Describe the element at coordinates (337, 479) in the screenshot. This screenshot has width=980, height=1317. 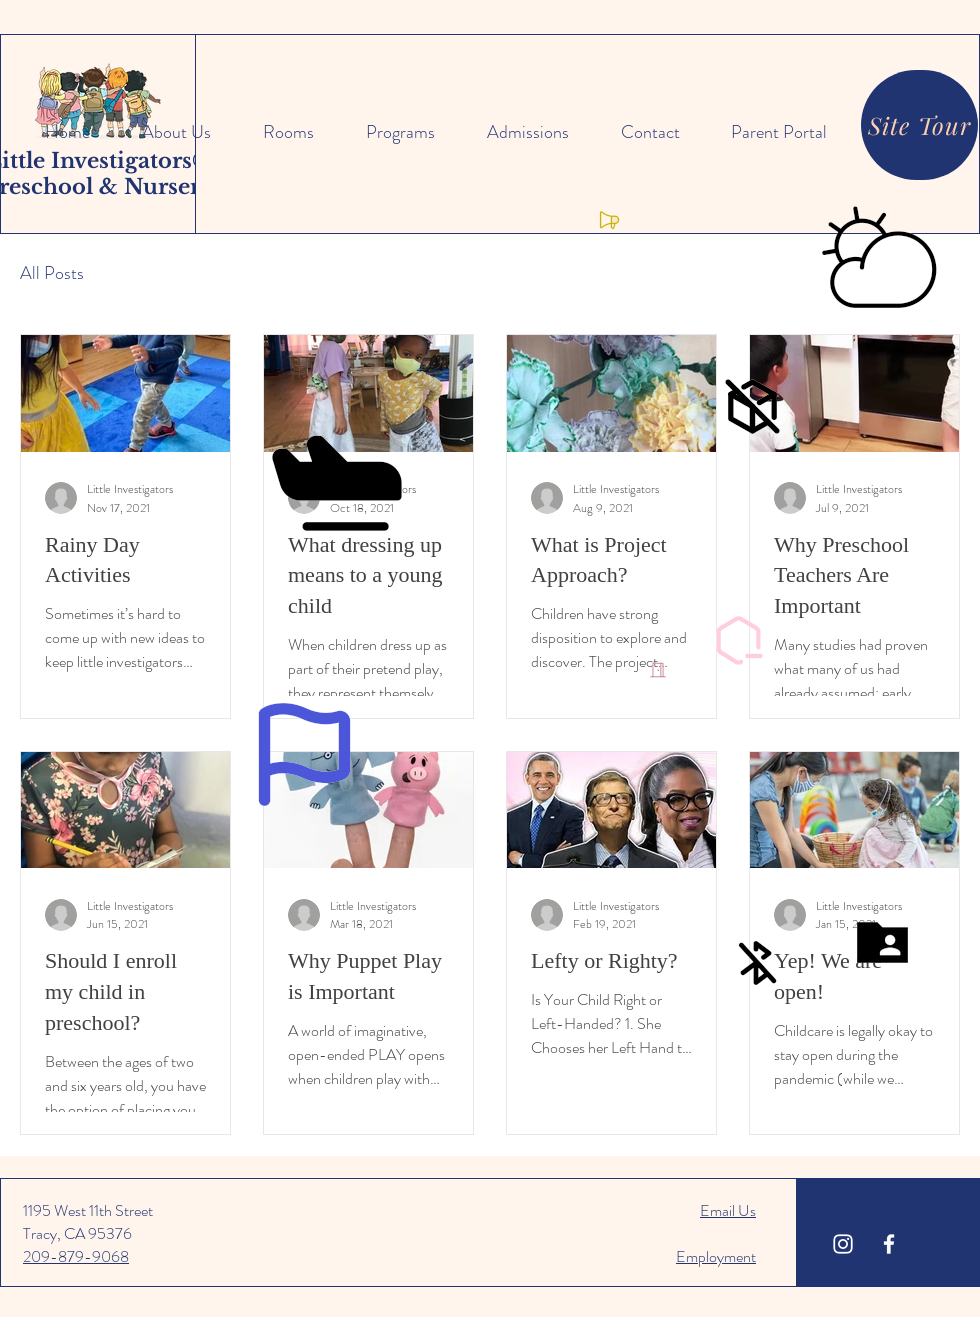
I see `indicates flight mode is active` at that location.